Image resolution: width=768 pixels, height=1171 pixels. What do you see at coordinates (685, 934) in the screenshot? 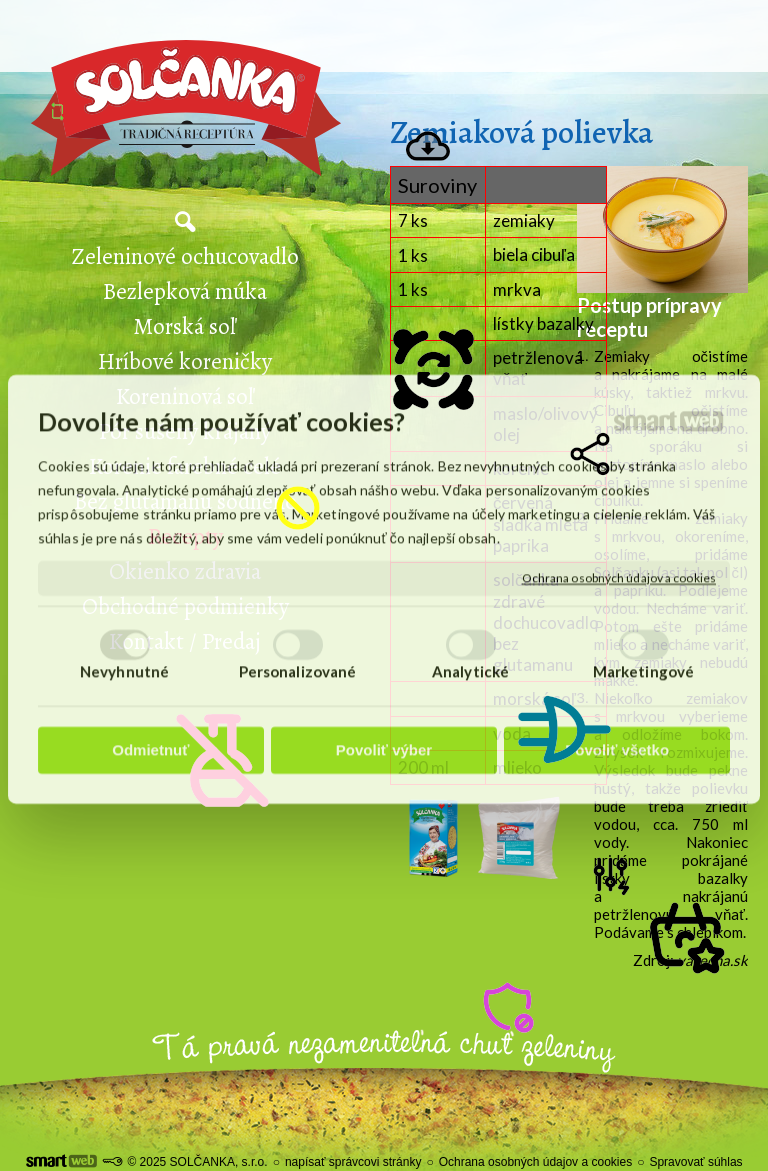
I see `add item to favorites from cart` at bounding box center [685, 934].